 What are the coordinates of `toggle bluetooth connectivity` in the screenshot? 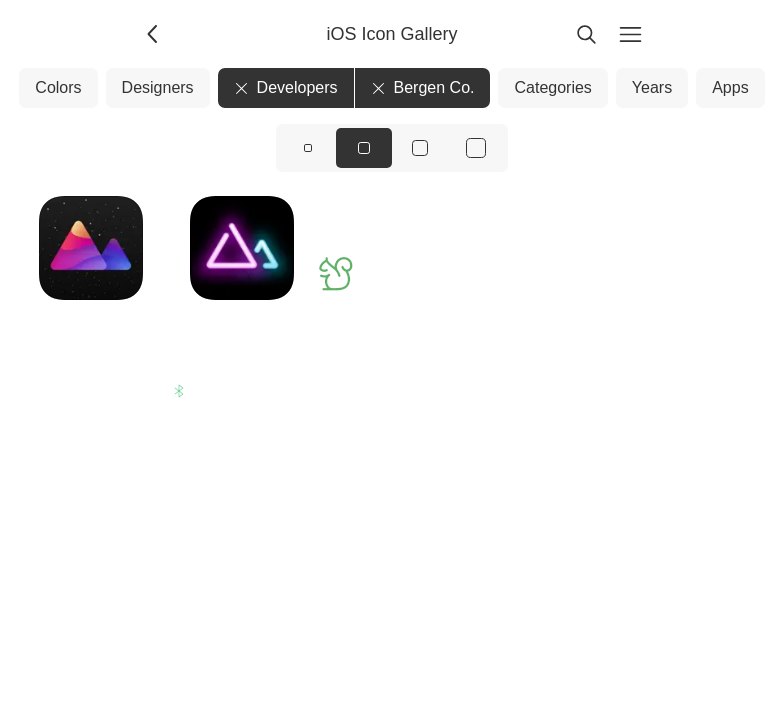 It's located at (179, 391).